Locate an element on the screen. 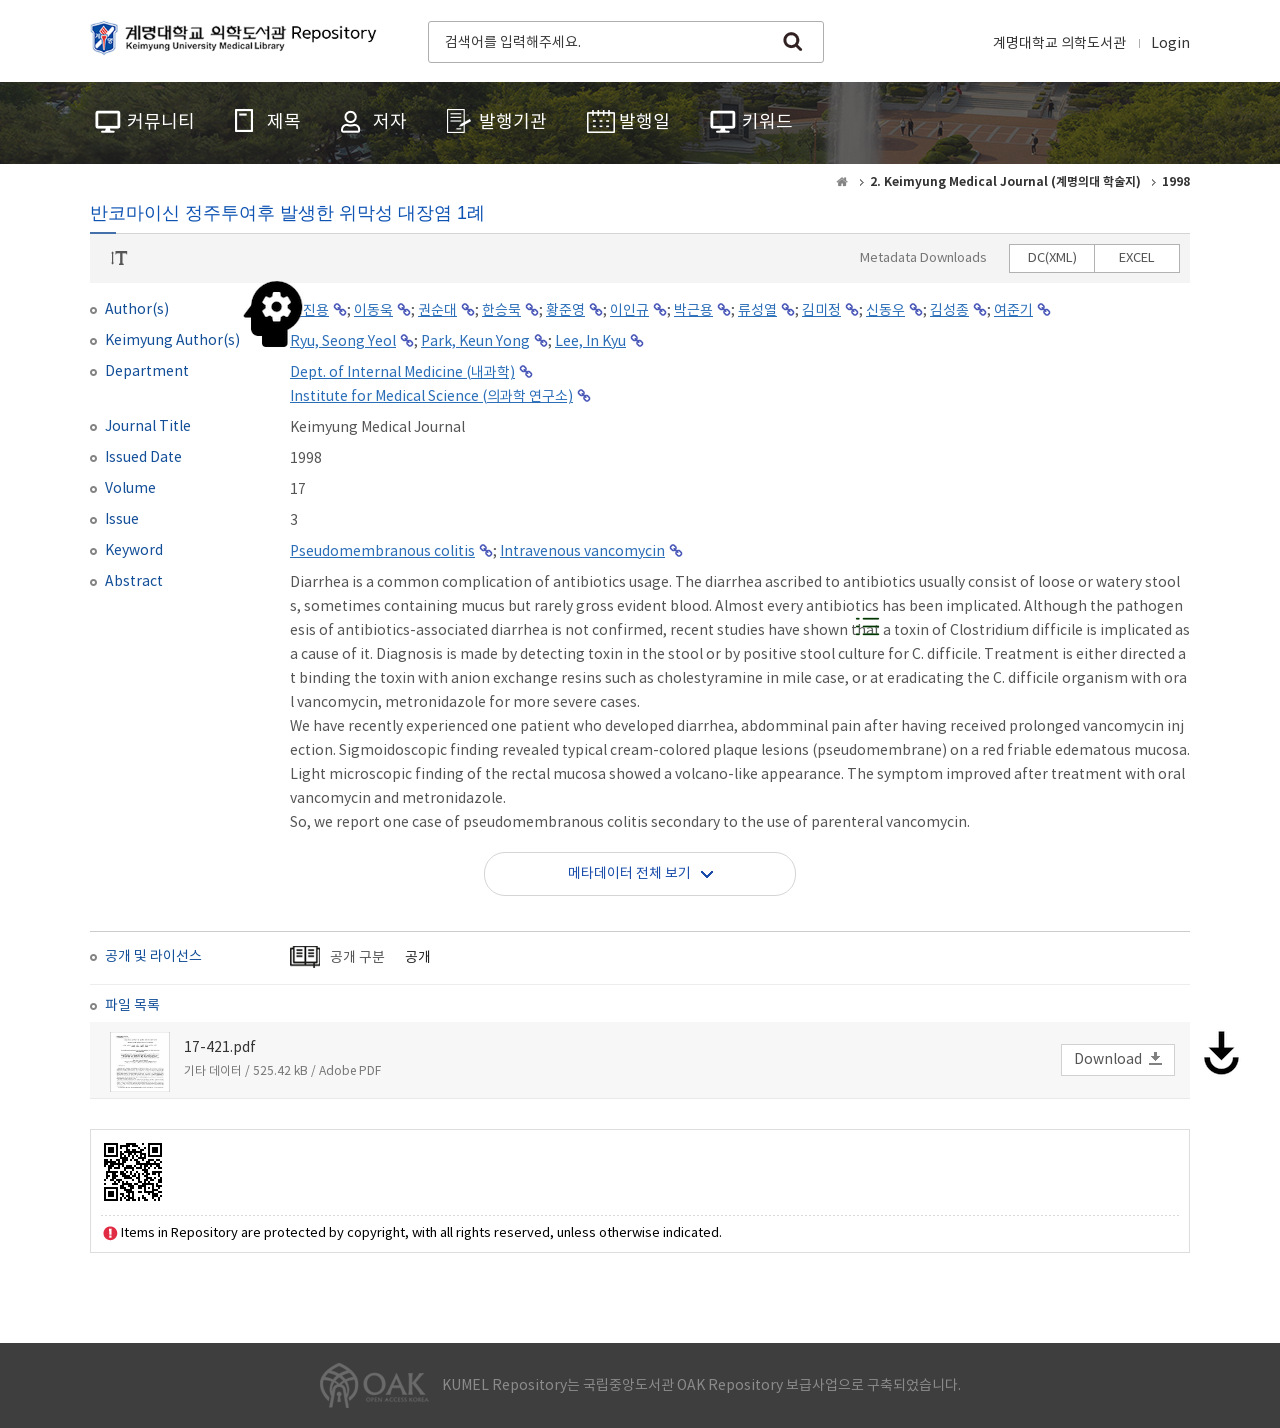  download content to device is located at coordinates (1221, 1051).